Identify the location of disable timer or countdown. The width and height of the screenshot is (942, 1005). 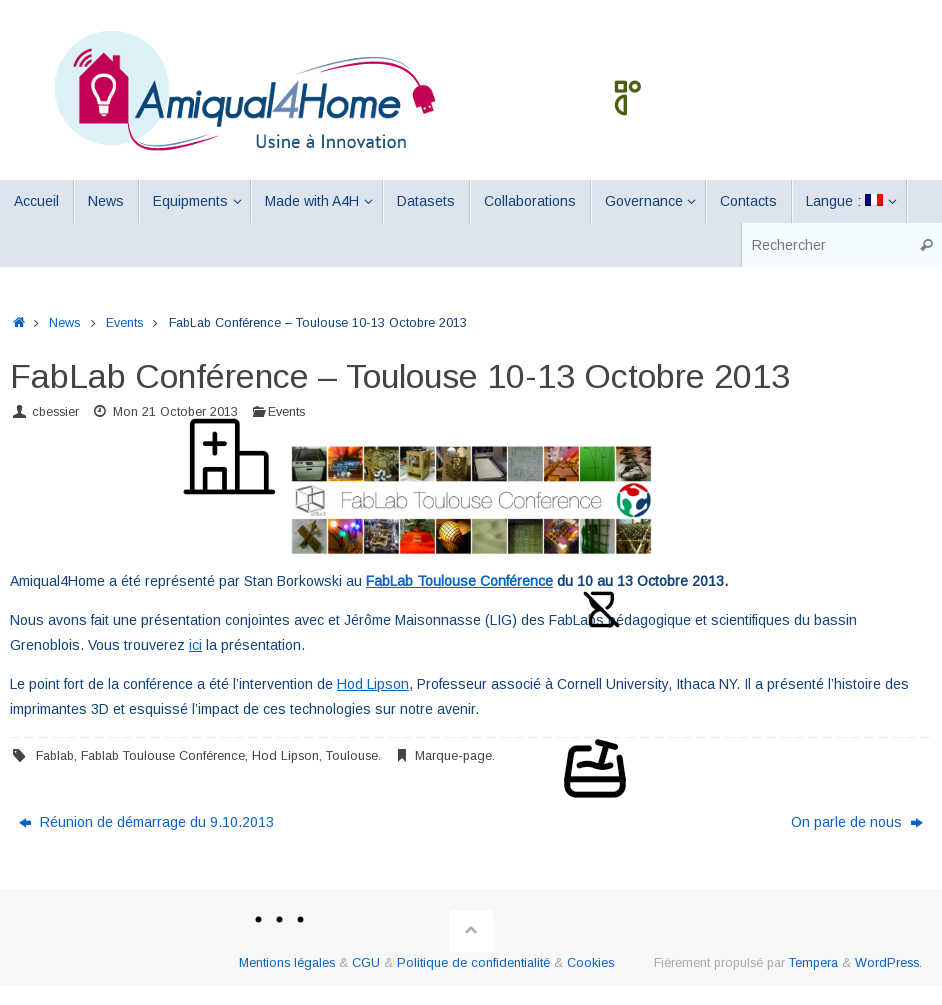
(601, 609).